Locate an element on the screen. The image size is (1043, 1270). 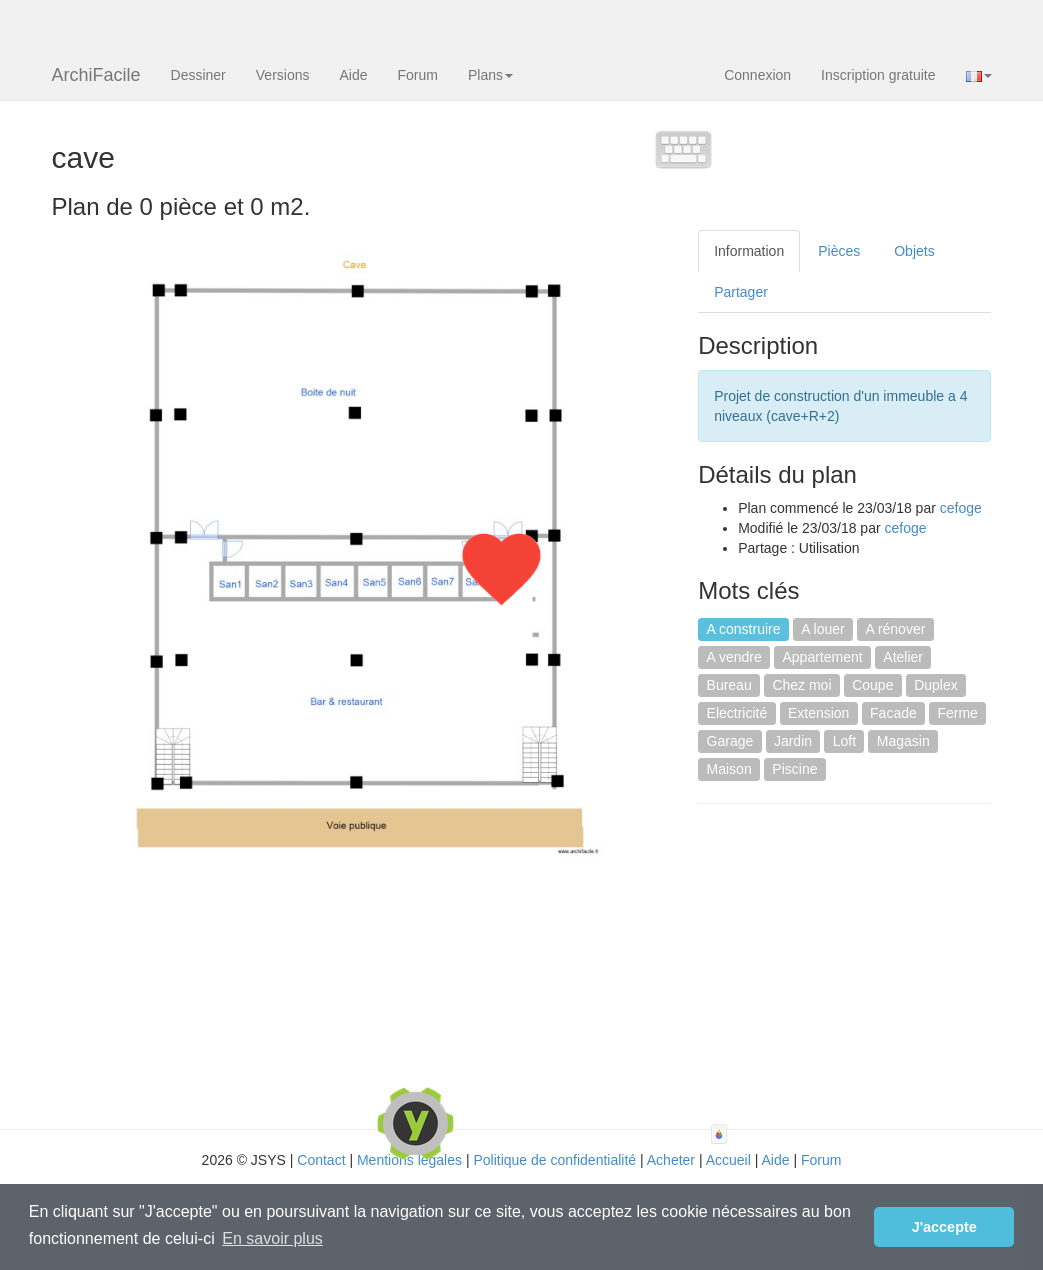
mark item as favorite is located at coordinates (501, 569).